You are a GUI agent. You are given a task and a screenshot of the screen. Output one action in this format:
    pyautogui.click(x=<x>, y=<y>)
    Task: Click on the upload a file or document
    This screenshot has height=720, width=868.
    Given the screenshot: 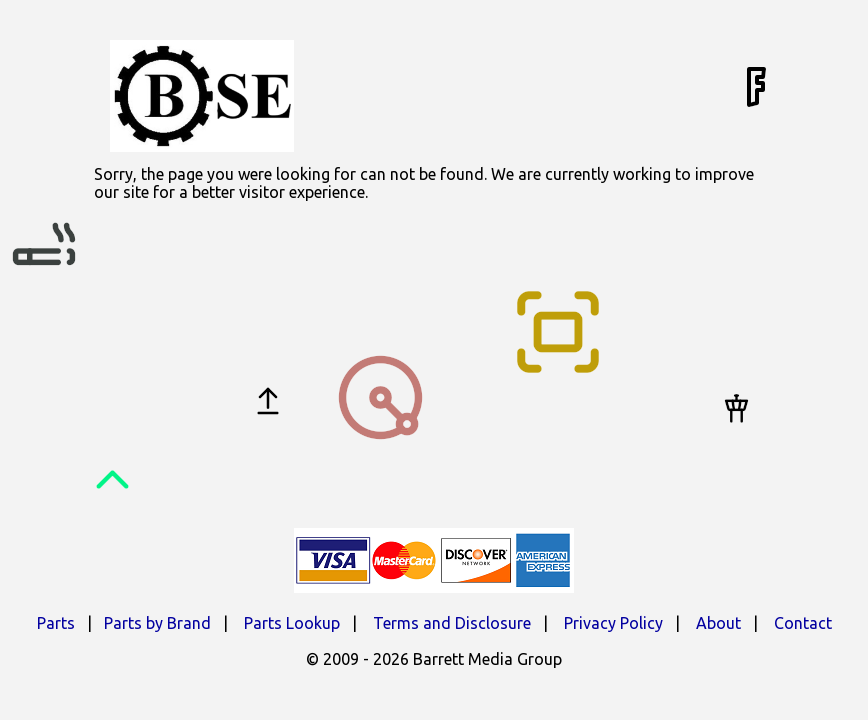 What is the action you would take?
    pyautogui.click(x=268, y=401)
    